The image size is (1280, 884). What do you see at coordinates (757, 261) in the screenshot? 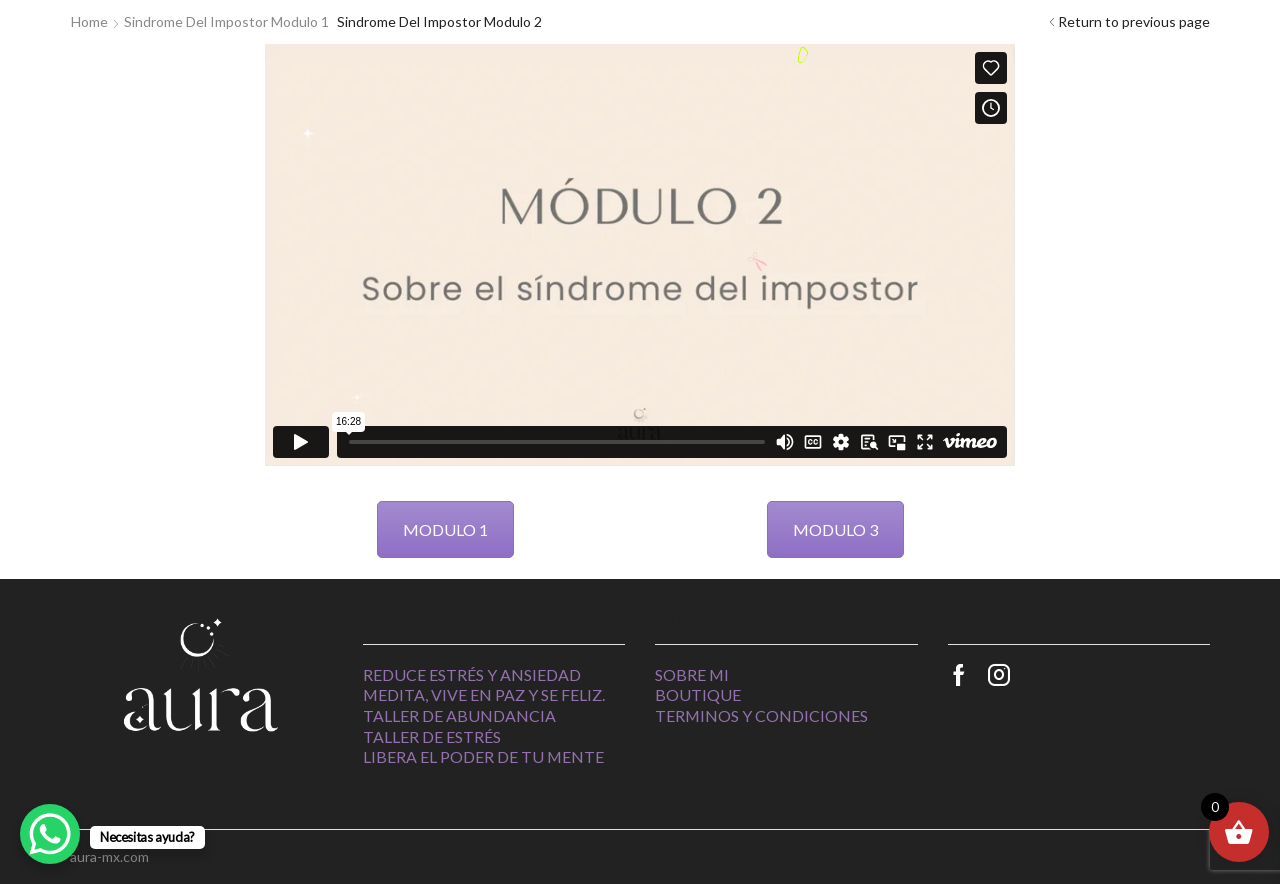
I see `cut selected content` at bounding box center [757, 261].